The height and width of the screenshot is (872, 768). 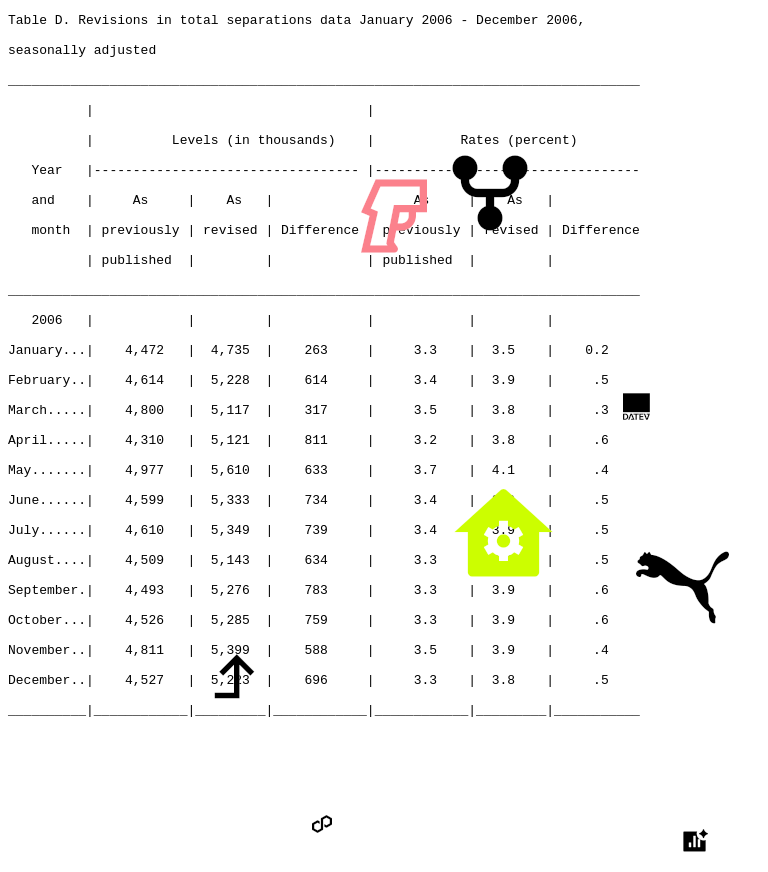 I want to click on turn right then continue forward, so click(x=234, y=679).